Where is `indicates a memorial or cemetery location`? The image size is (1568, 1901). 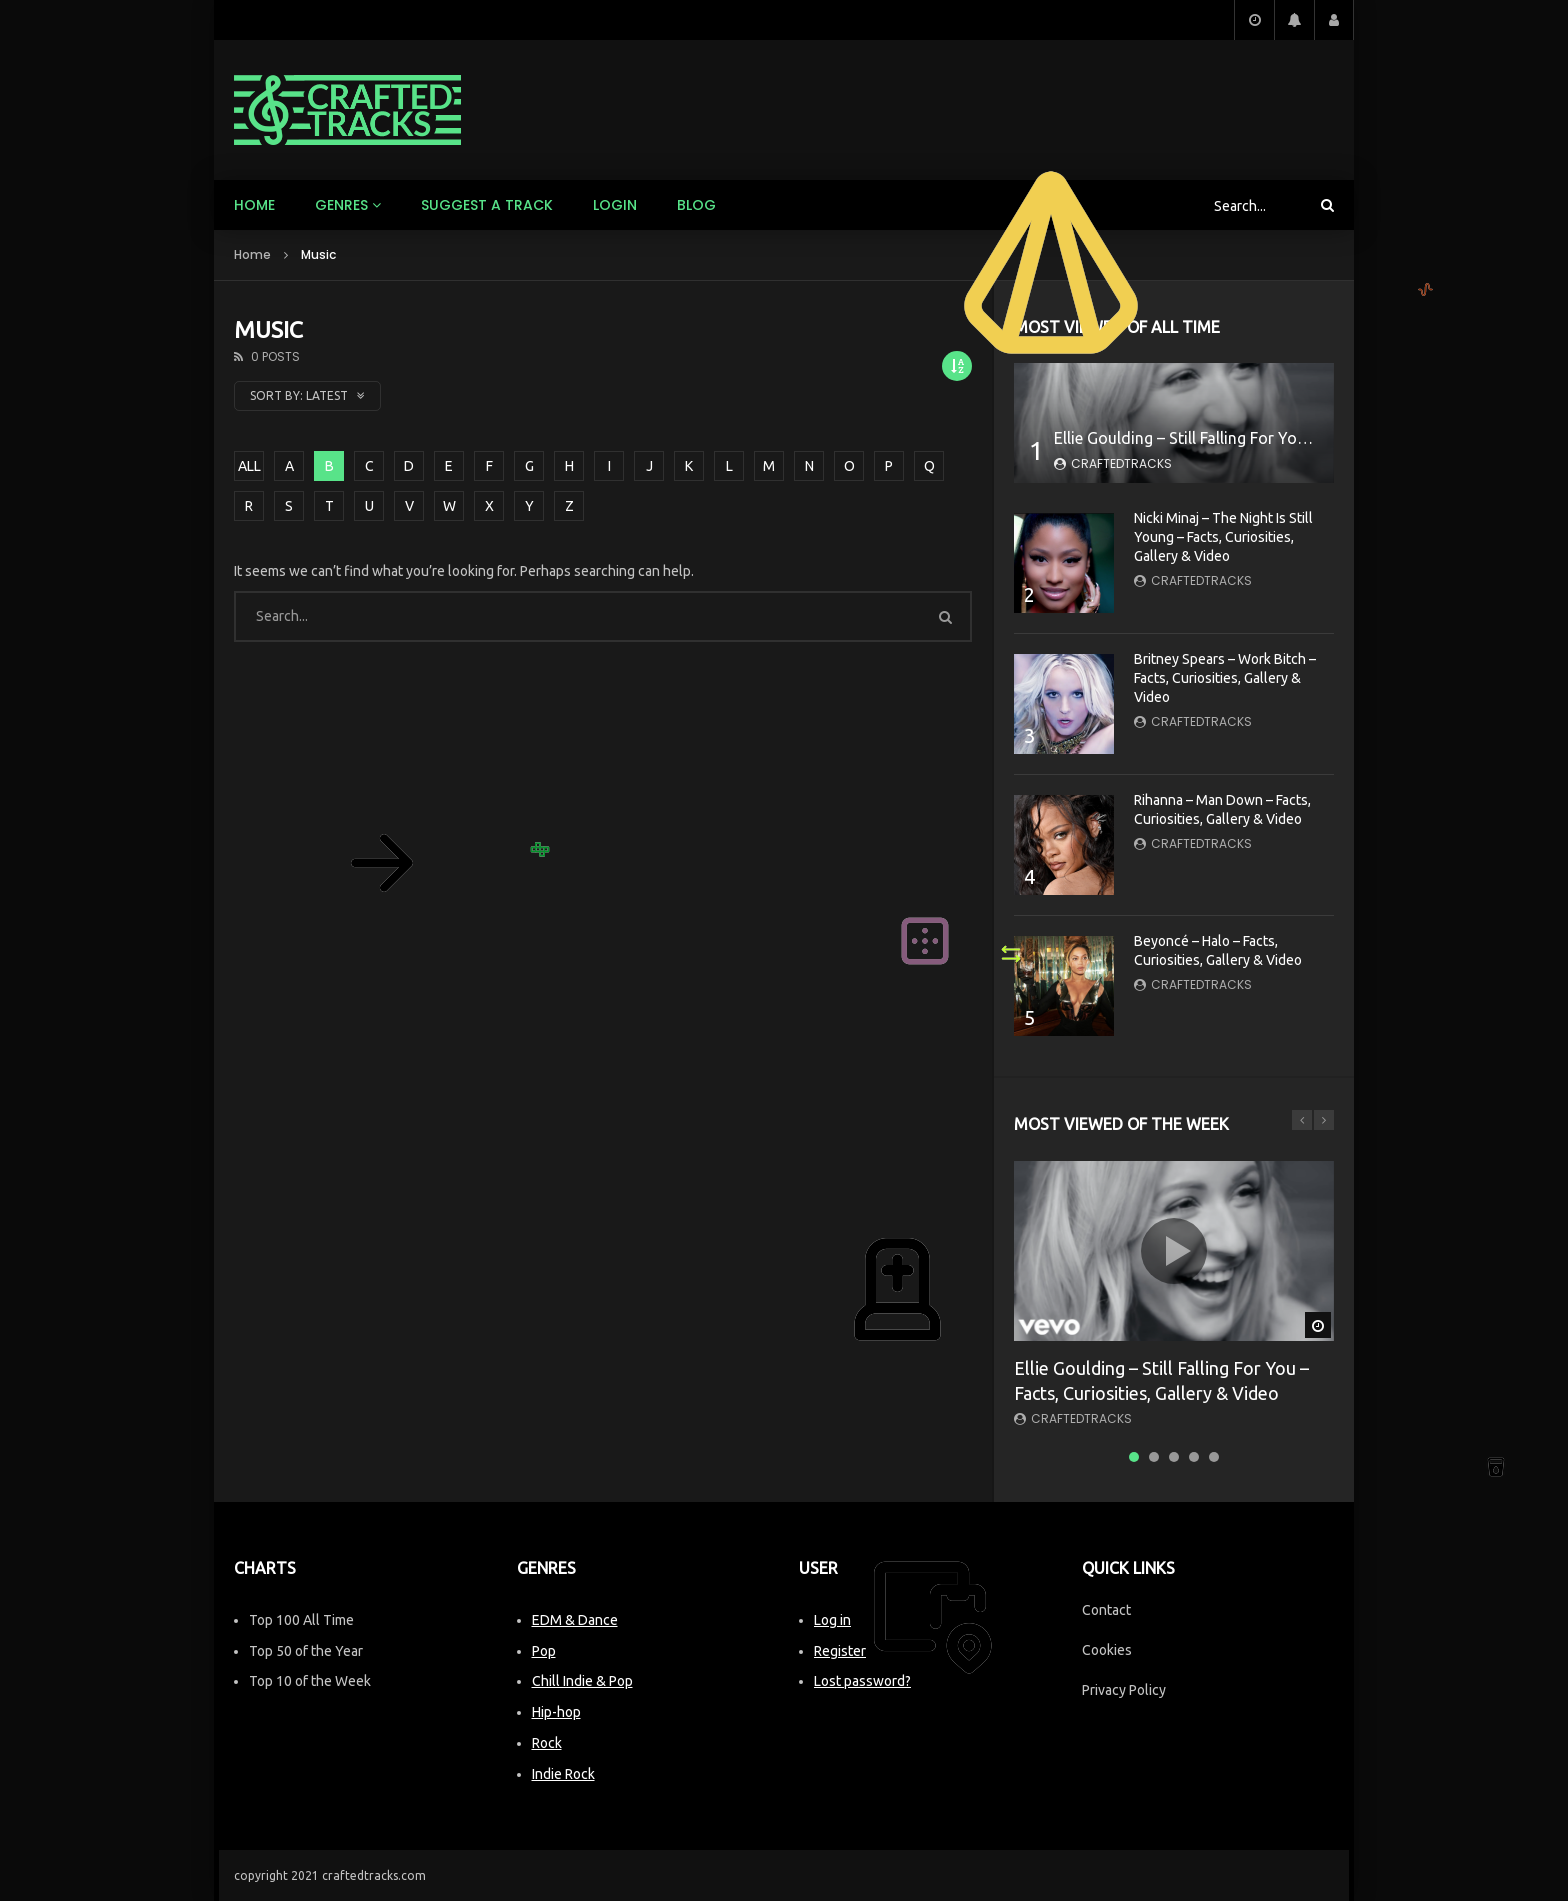 indicates a memorial or cemetery location is located at coordinates (897, 1286).